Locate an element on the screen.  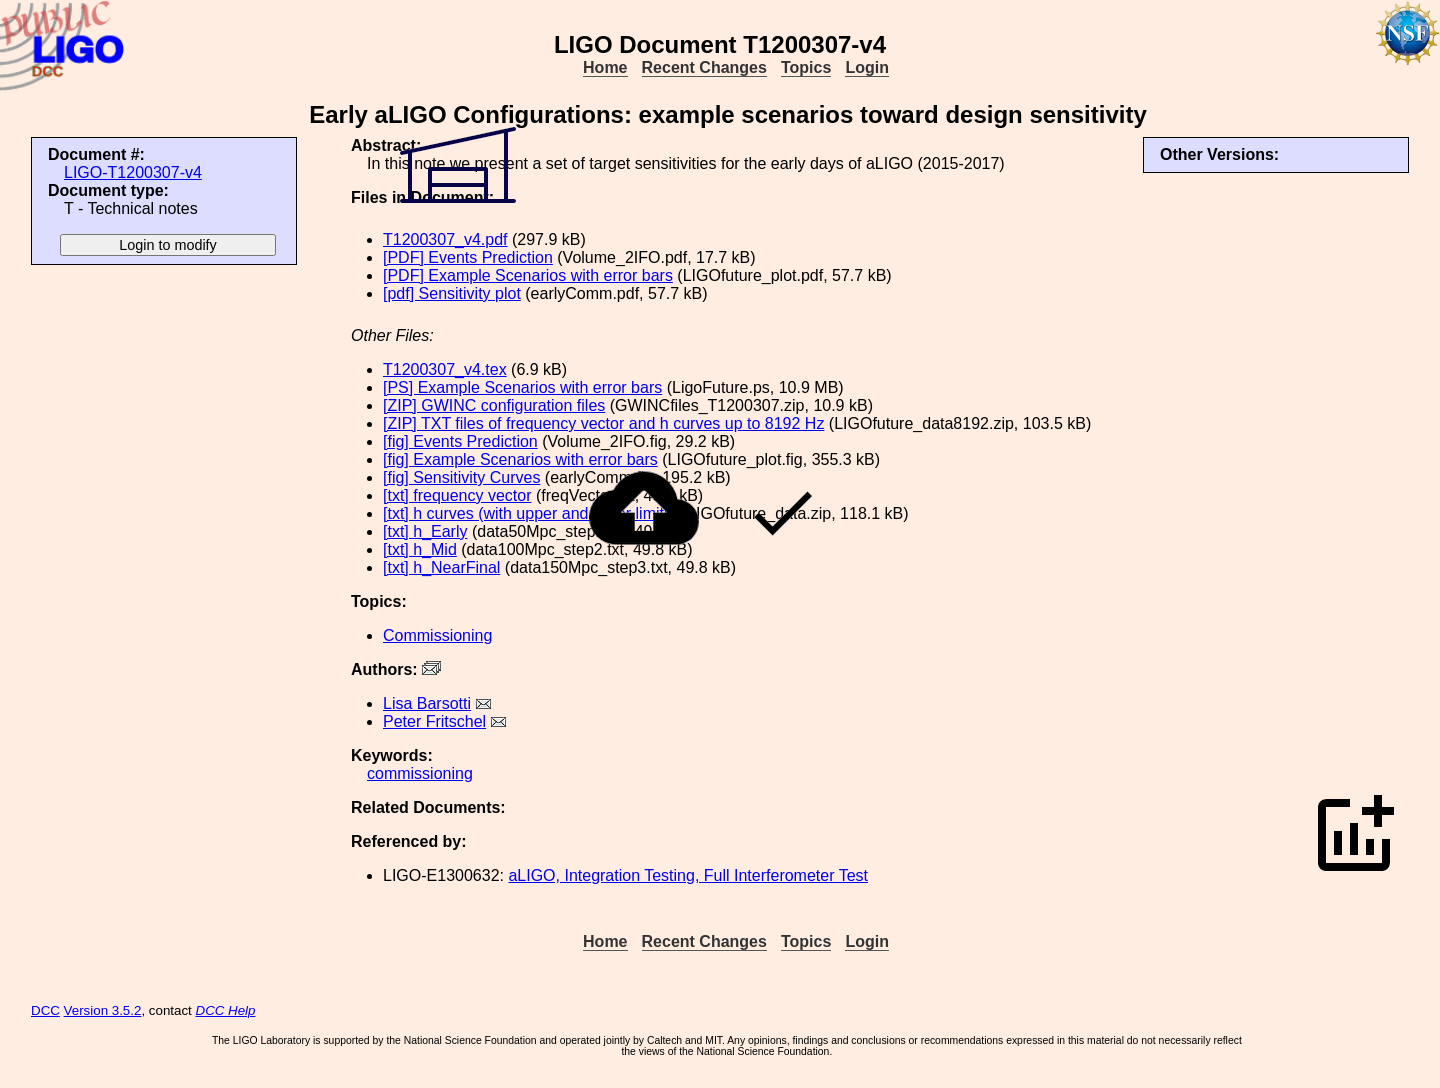
add a new chart or graph is located at coordinates (1354, 835).